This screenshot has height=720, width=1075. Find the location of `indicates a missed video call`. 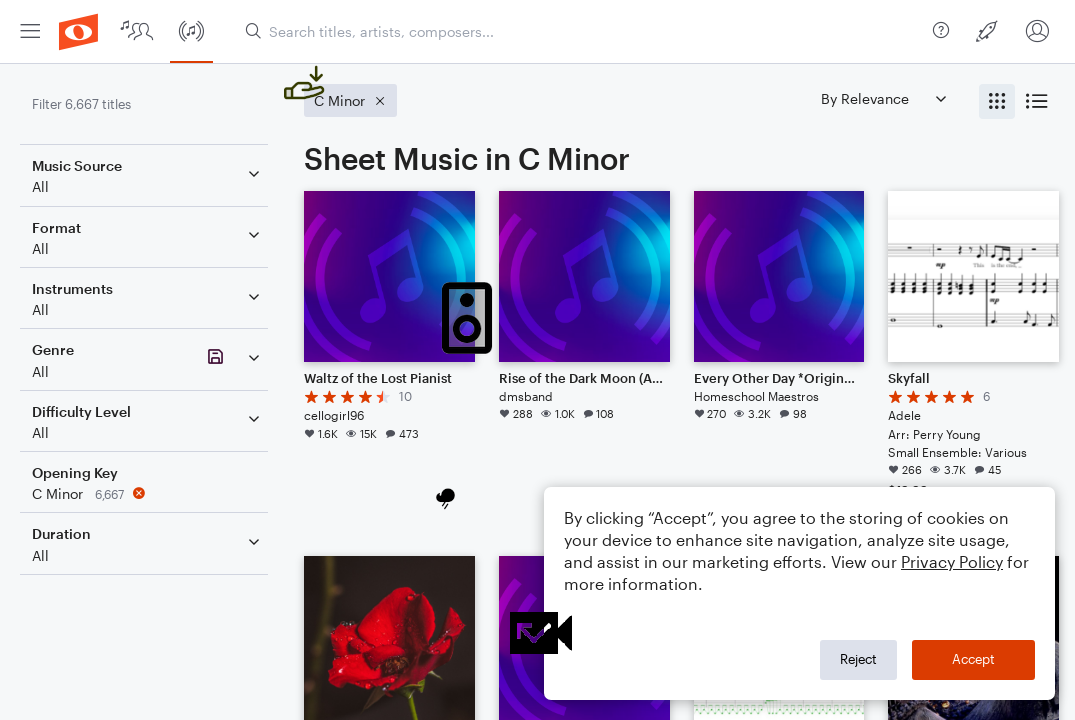

indicates a missed video call is located at coordinates (541, 633).